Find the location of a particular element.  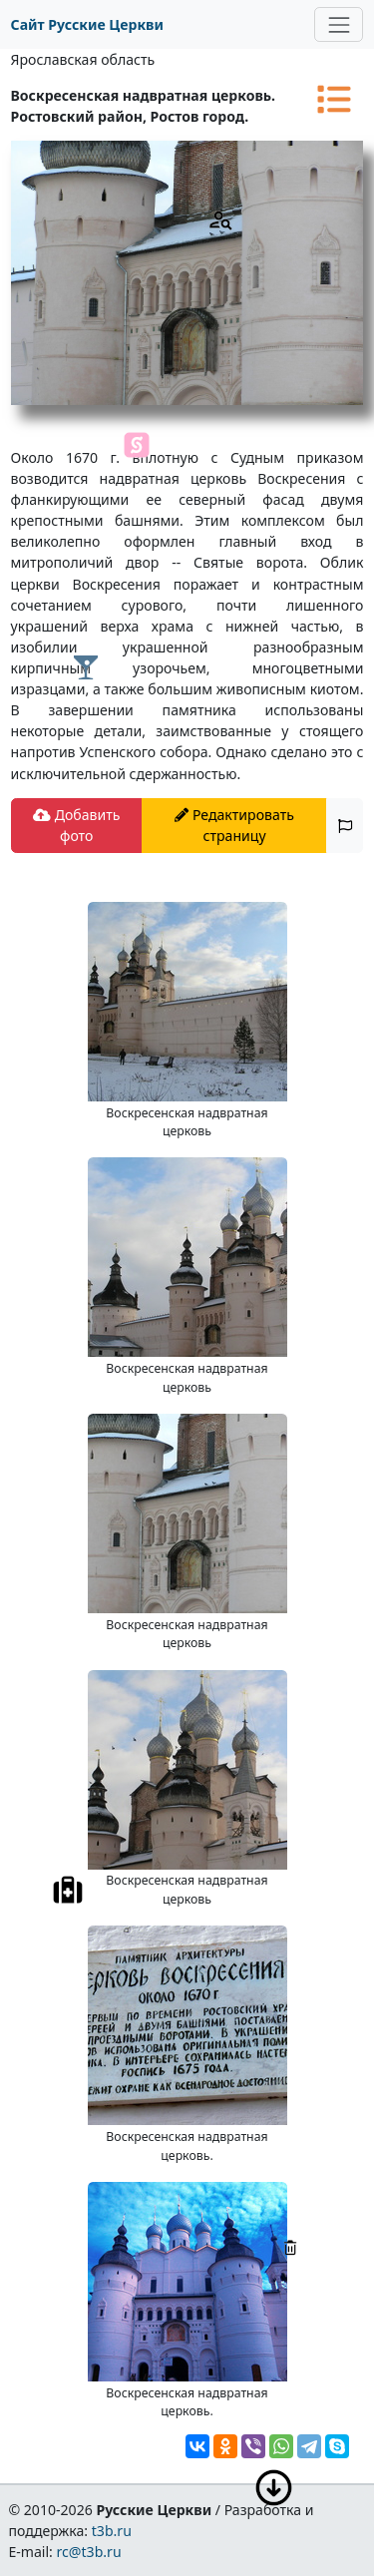

view items in list format is located at coordinates (333, 99).